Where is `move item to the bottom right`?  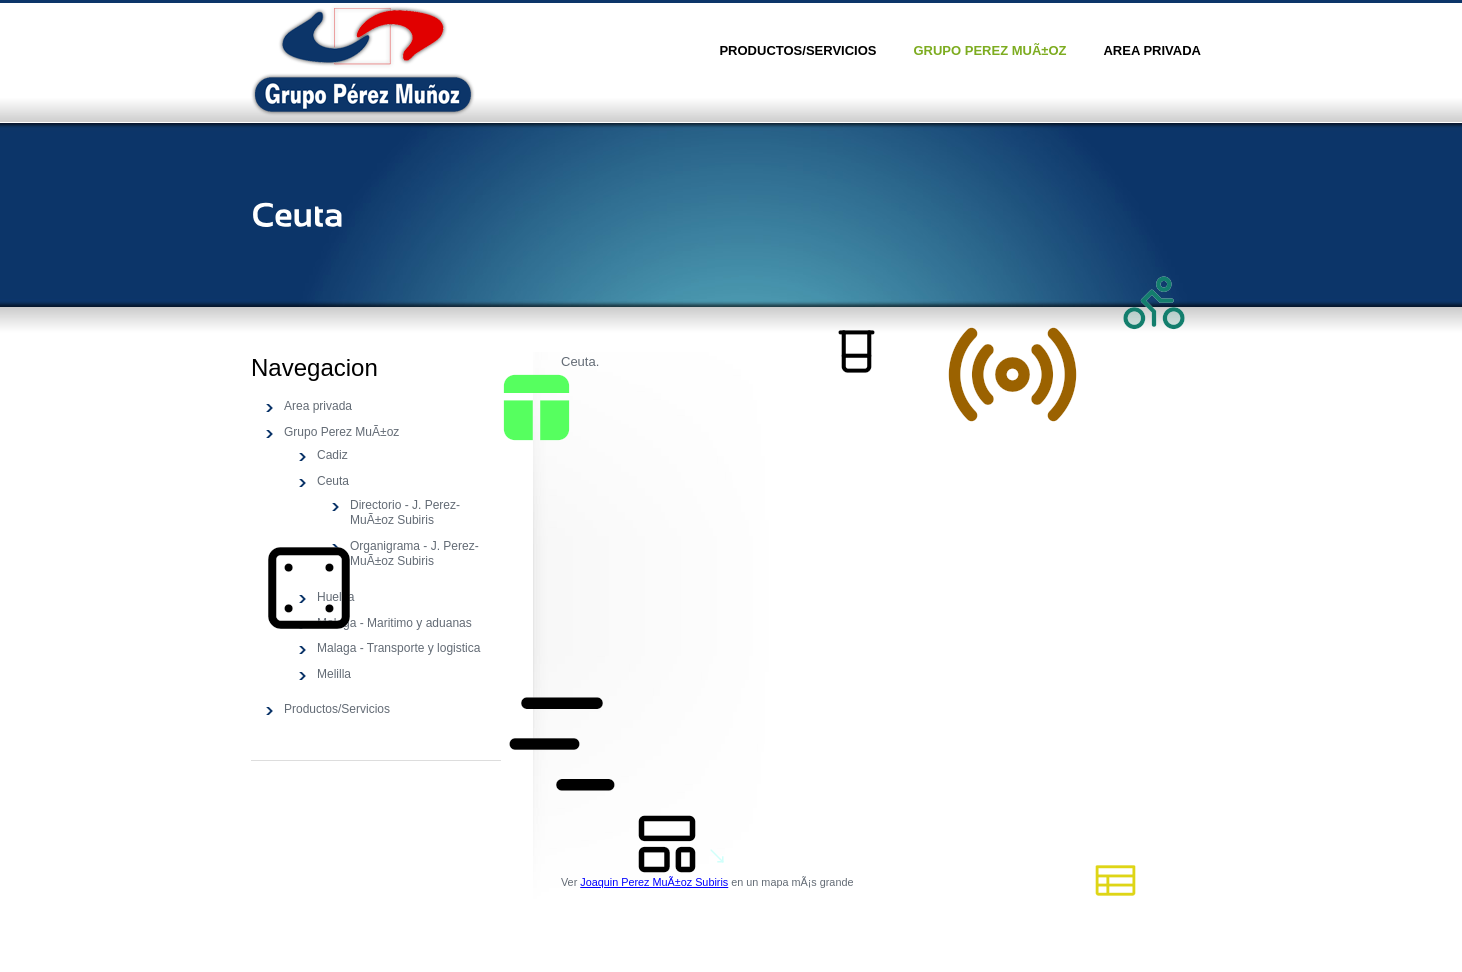
move item to the bottom right is located at coordinates (717, 856).